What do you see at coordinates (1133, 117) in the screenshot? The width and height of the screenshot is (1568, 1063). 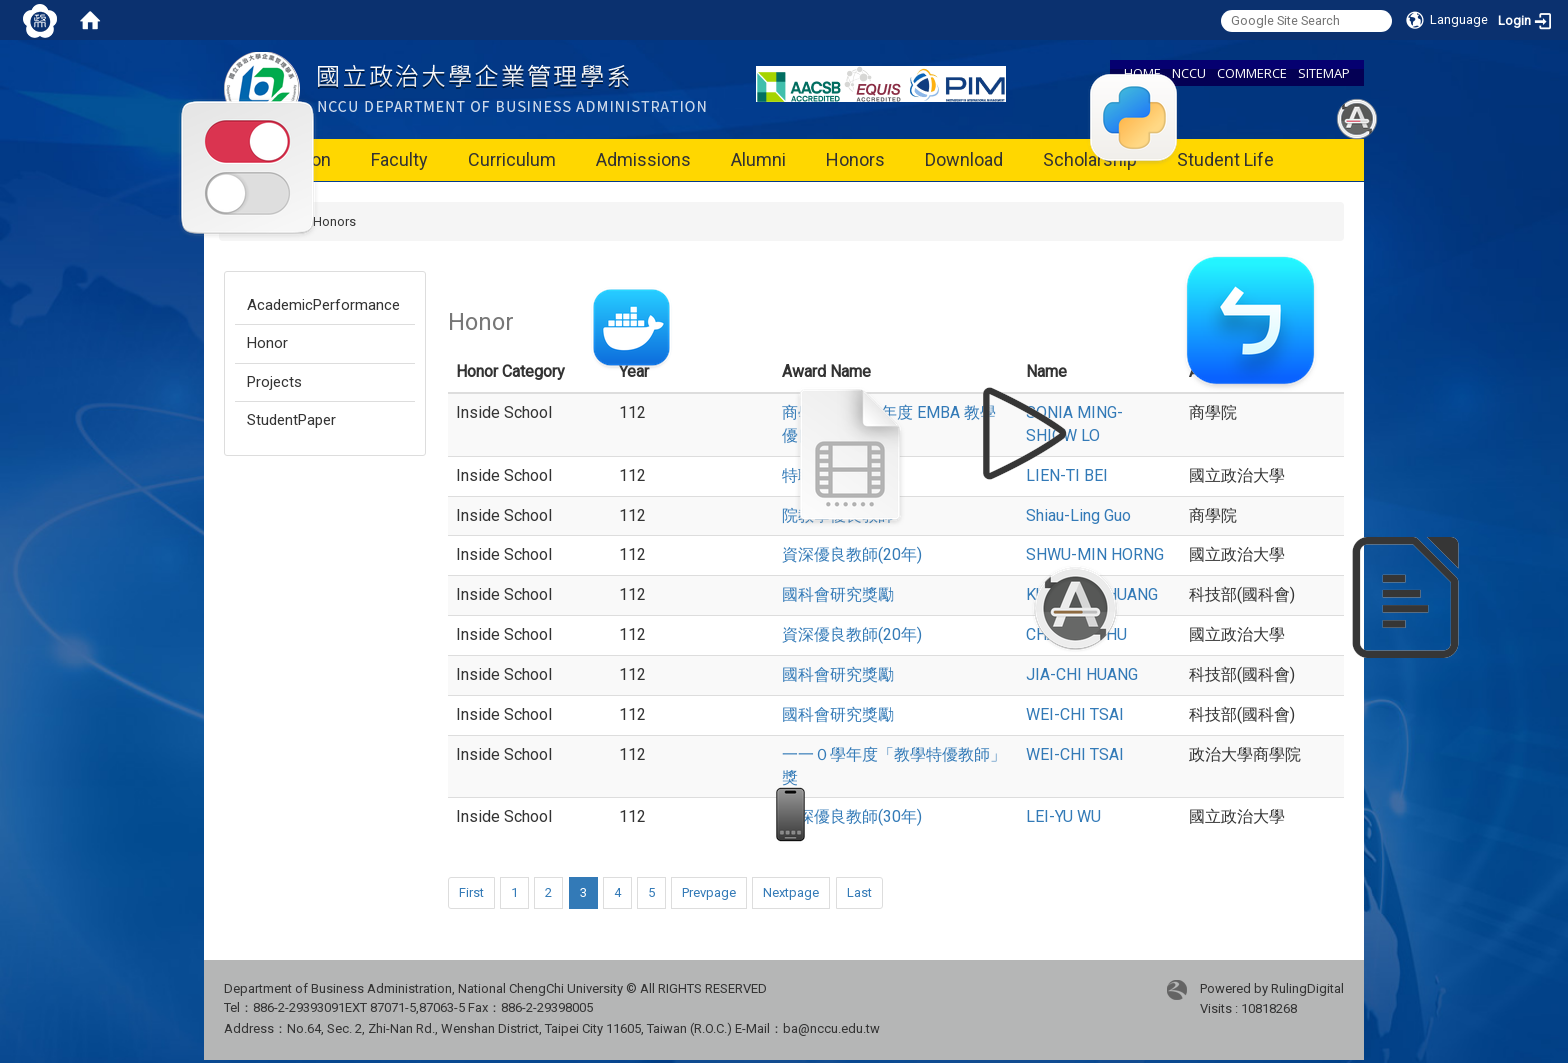 I see `open the Python programming environment` at bounding box center [1133, 117].